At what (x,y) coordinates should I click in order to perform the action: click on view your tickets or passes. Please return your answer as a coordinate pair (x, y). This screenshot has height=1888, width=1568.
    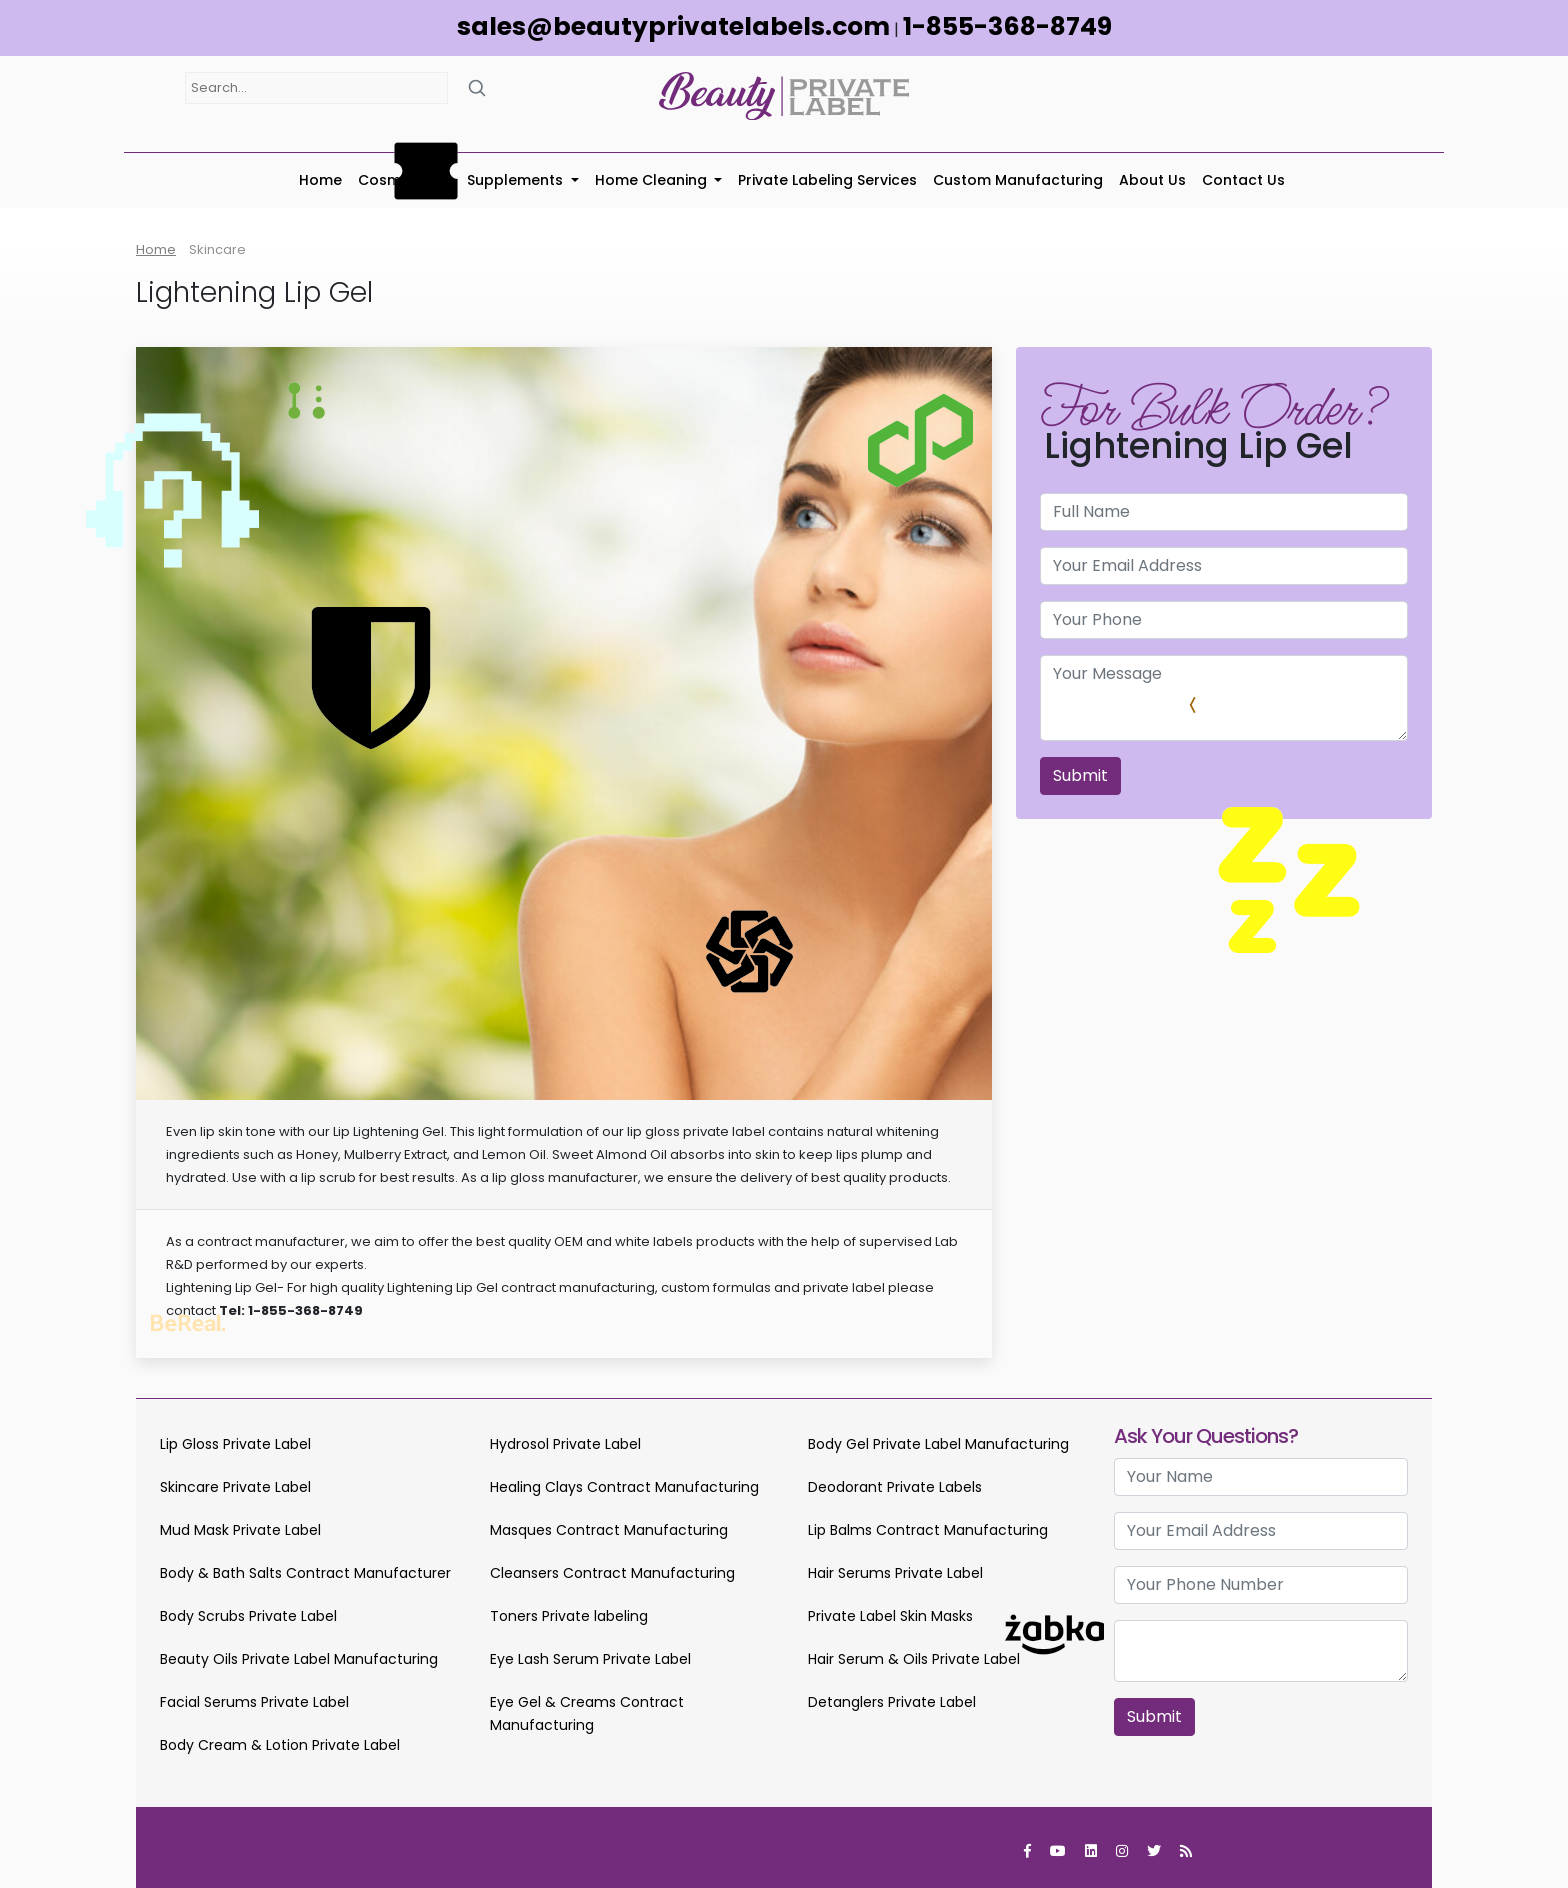
    Looking at the image, I should click on (426, 171).